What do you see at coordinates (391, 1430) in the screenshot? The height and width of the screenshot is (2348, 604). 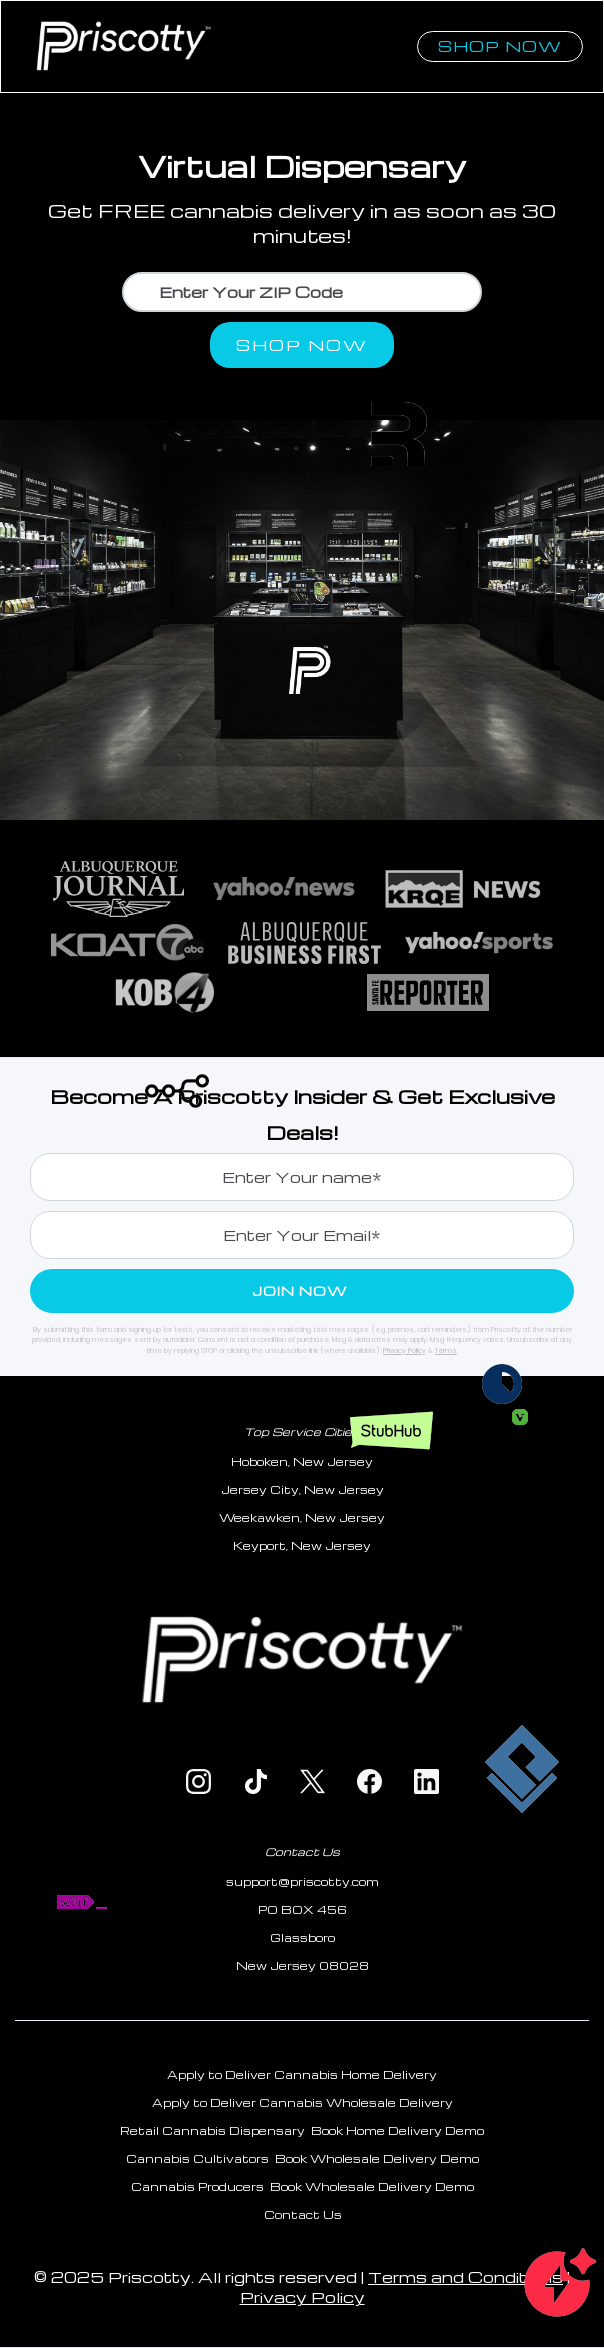 I see `open the StubHub app` at bounding box center [391, 1430].